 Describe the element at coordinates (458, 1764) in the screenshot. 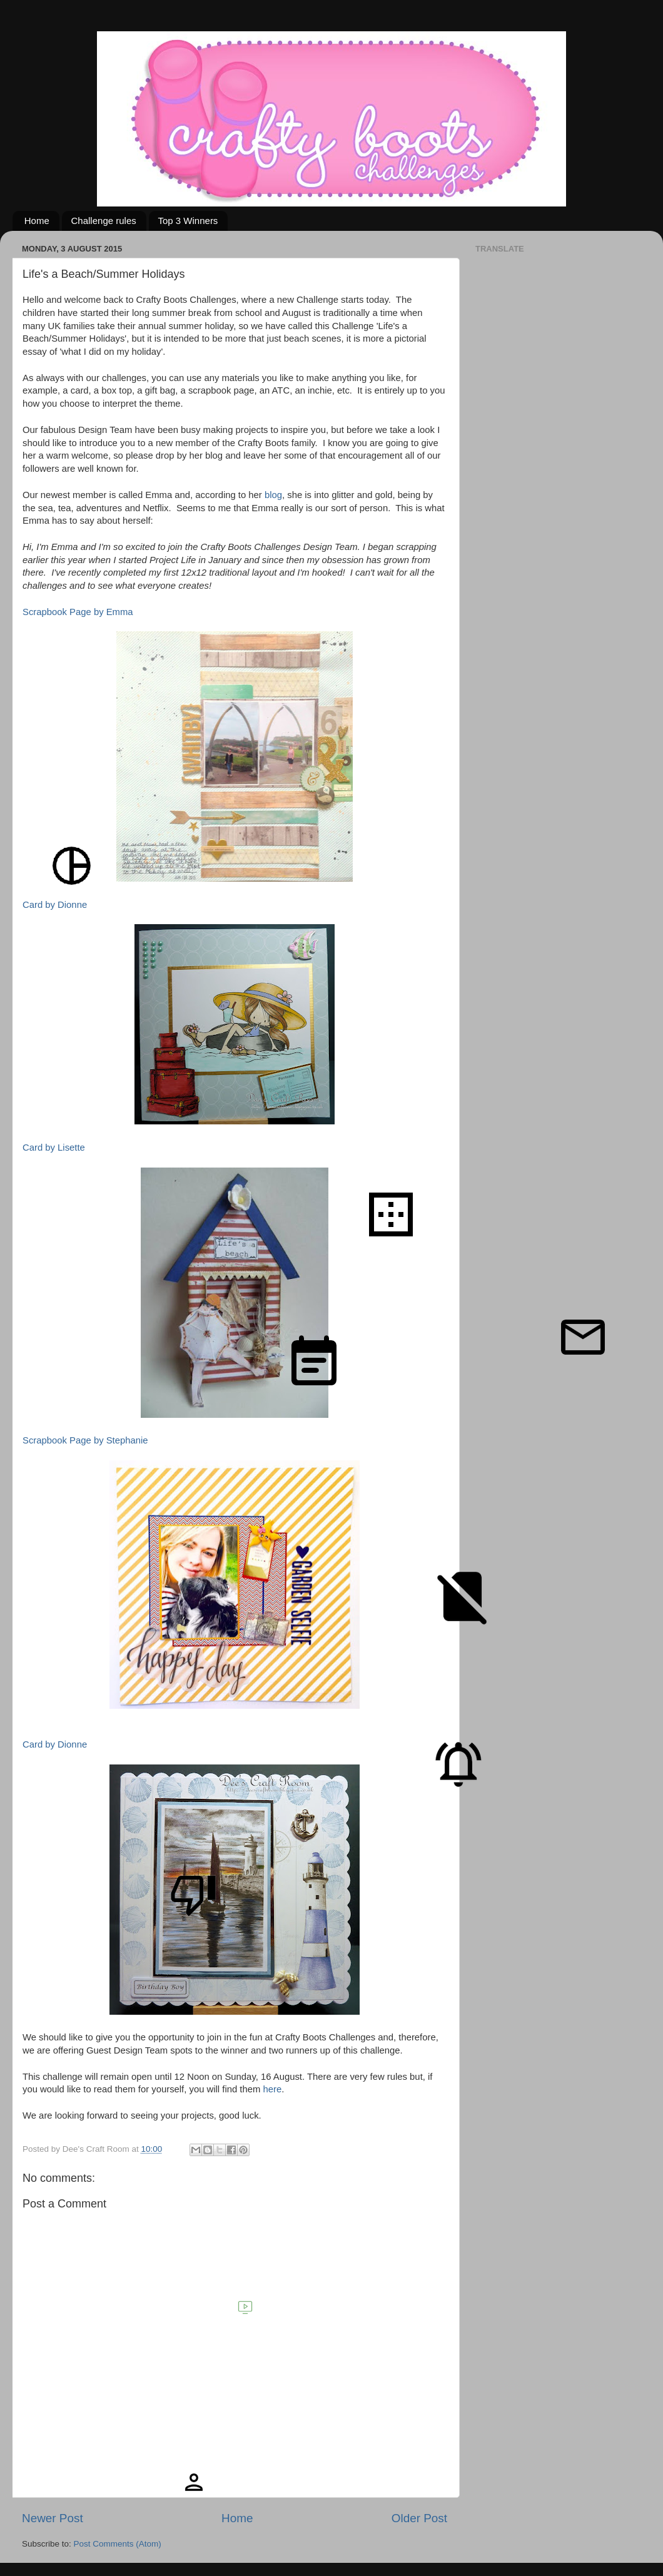

I see `indicates new or active notifications` at that location.